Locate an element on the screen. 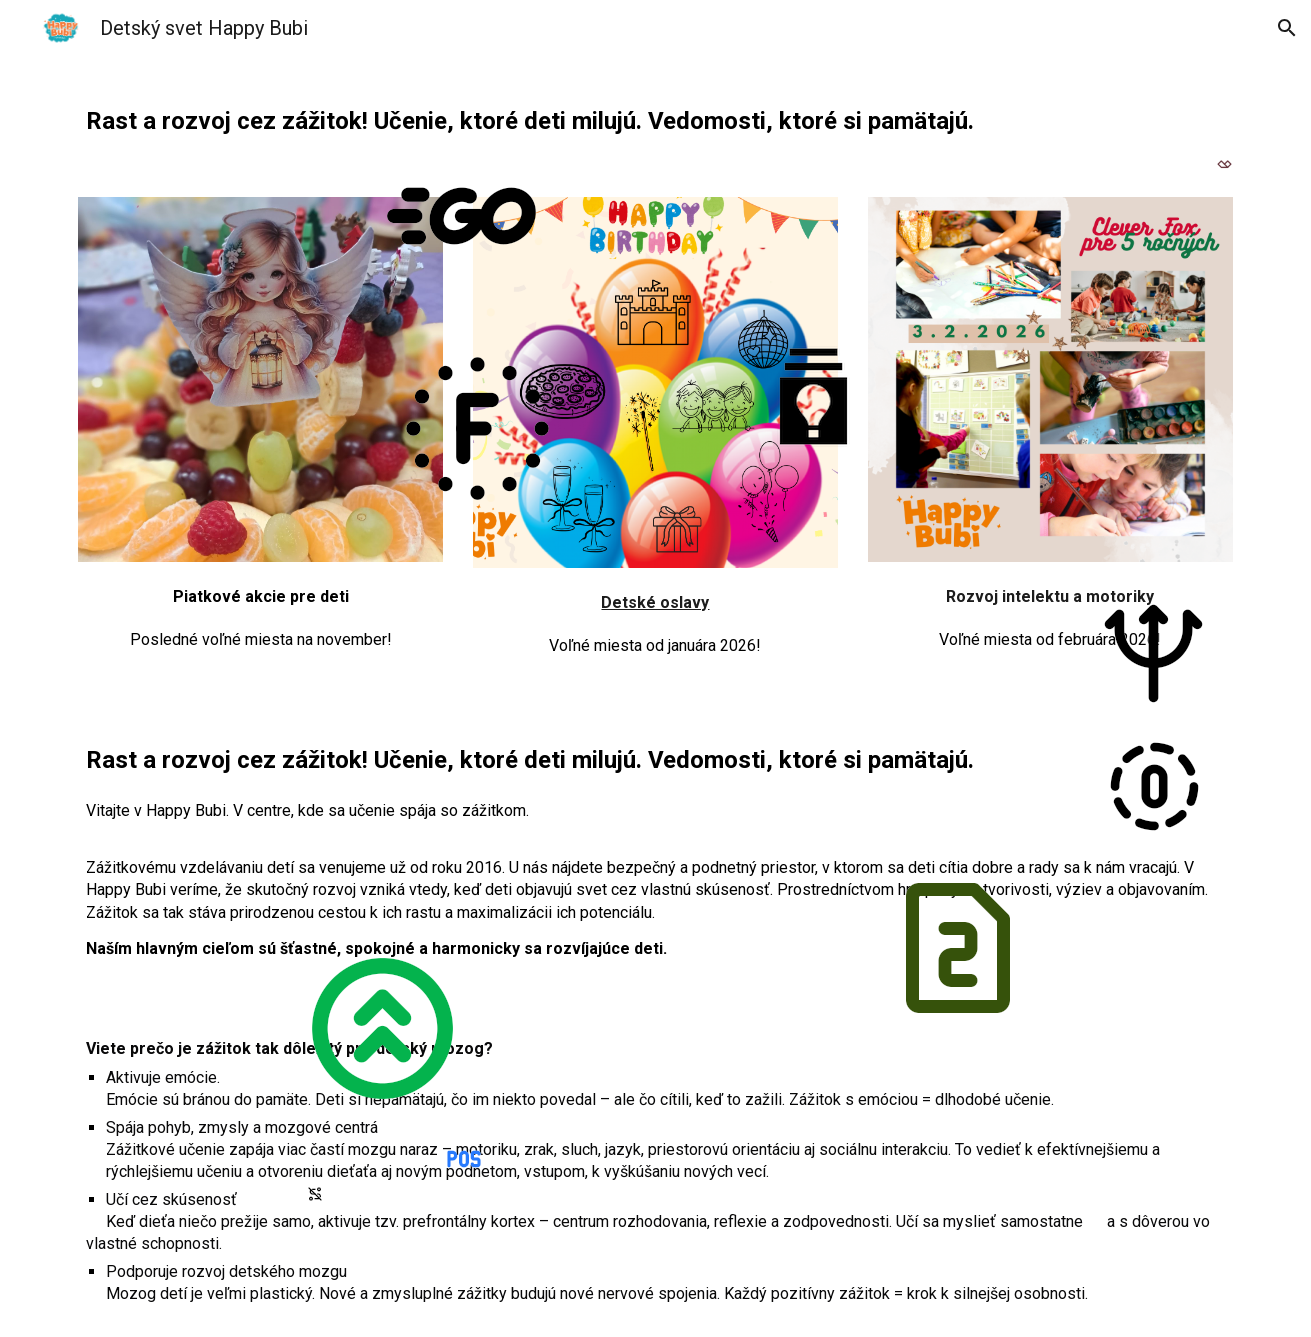 This screenshot has width=1311, height=1337. scroll to top of page is located at coordinates (382, 1028).